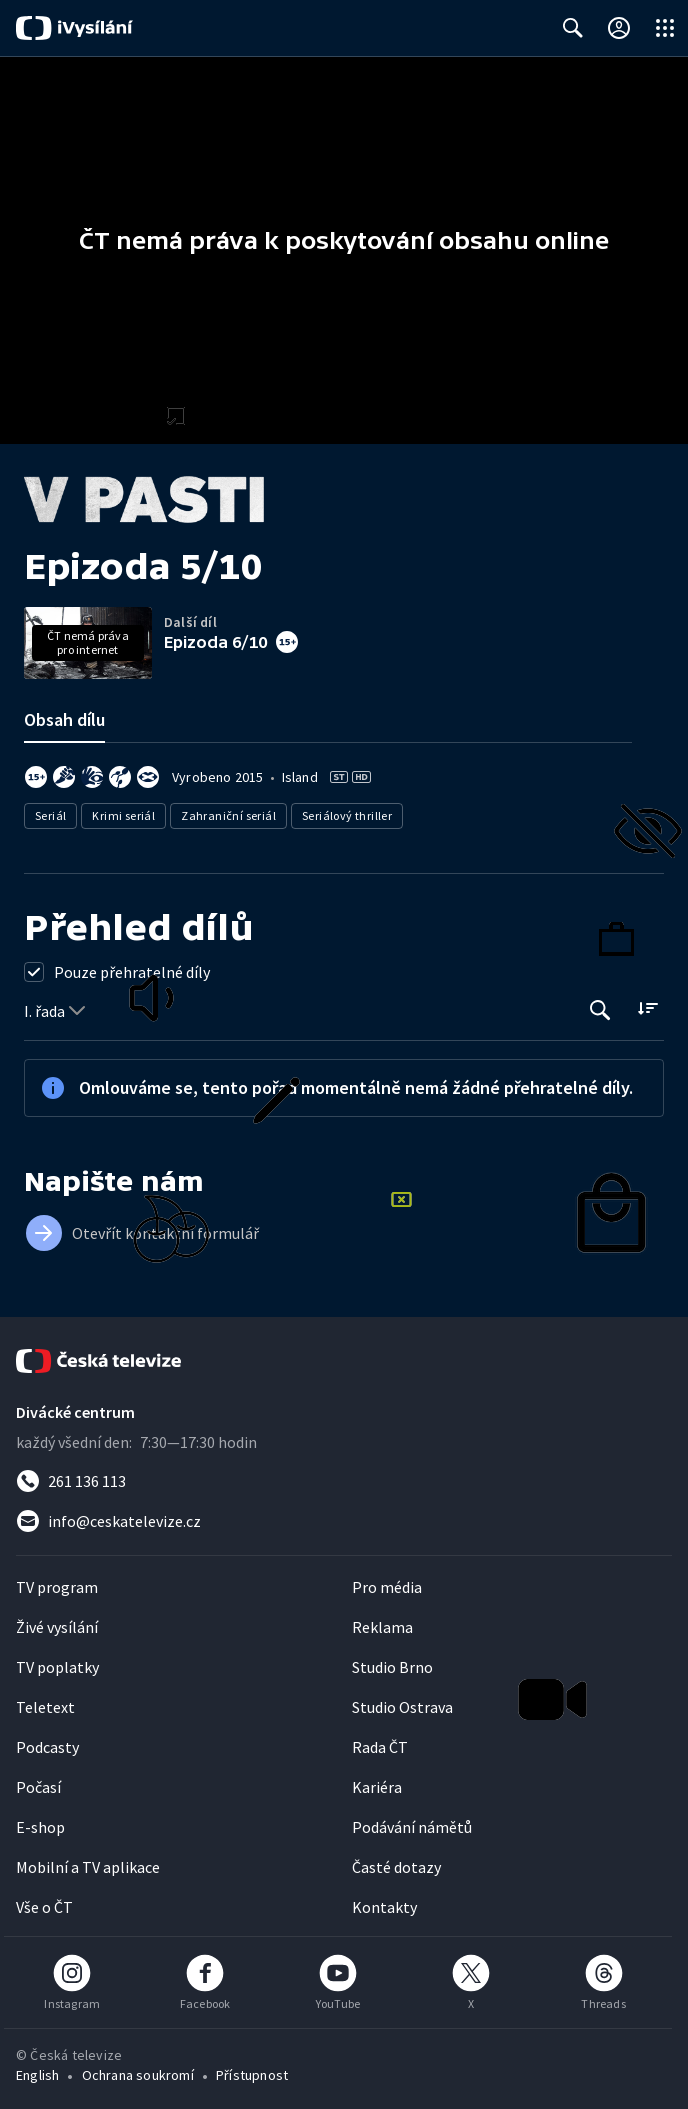 The width and height of the screenshot is (688, 2109). Describe the element at coordinates (648, 831) in the screenshot. I see `hide password or sensitive content` at that location.